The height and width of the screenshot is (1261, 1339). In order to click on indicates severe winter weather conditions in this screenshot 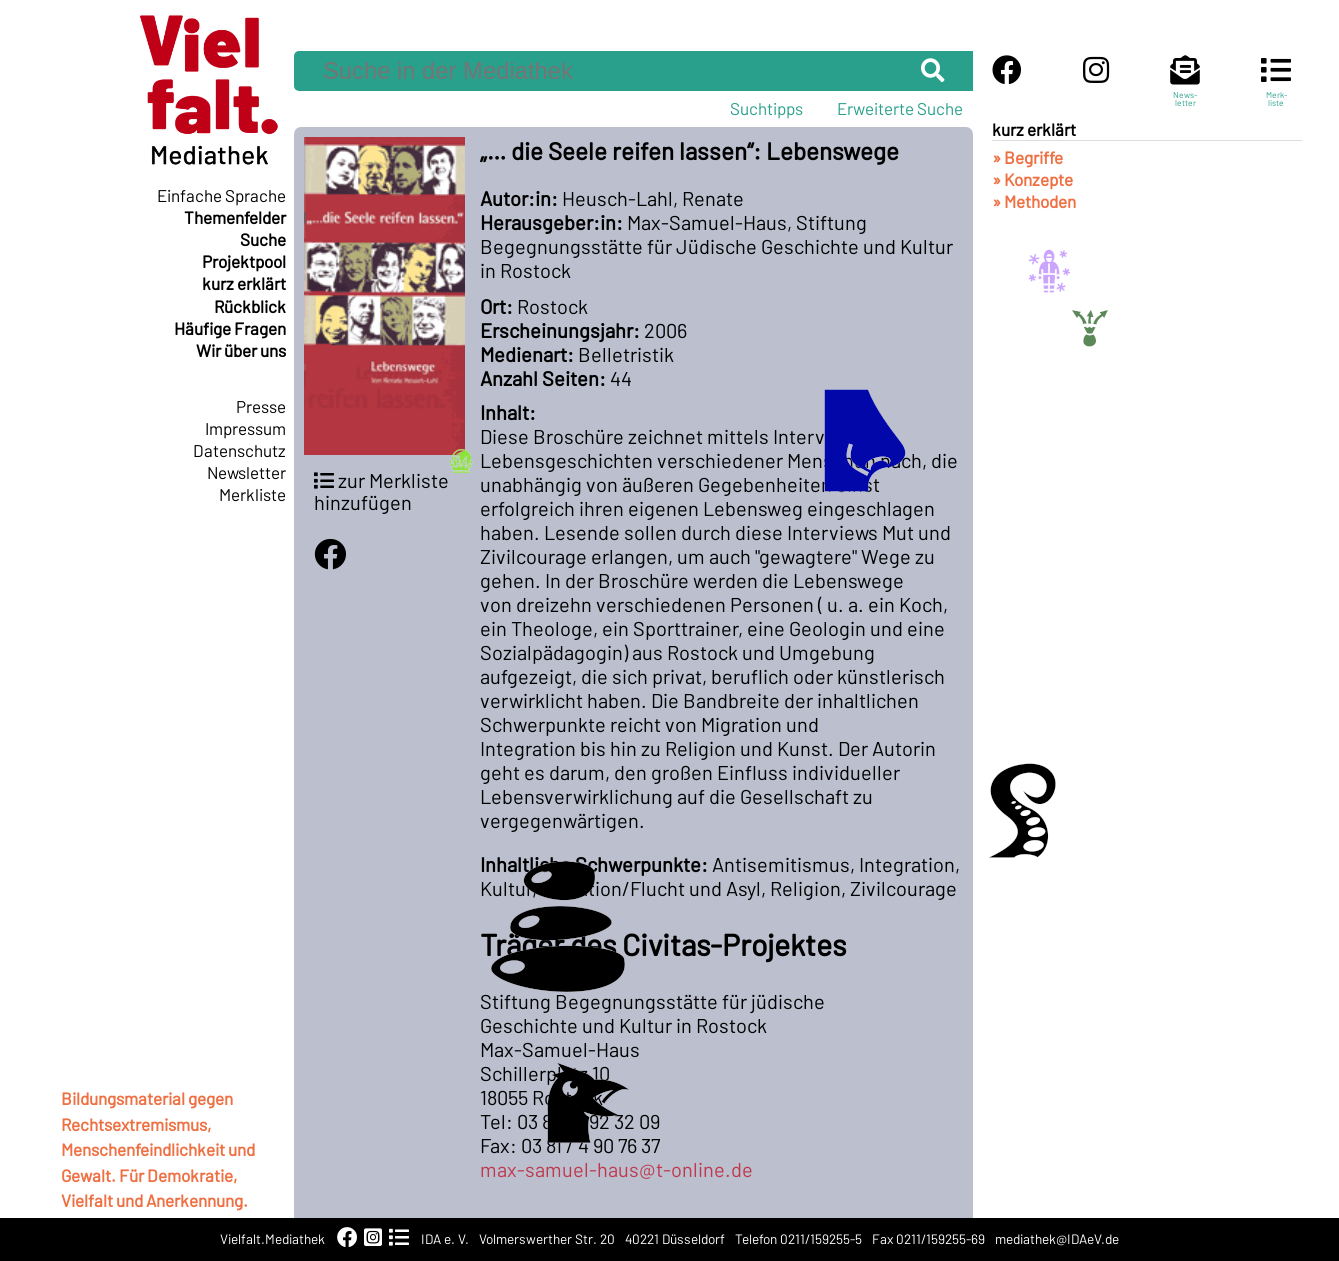, I will do `click(1049, 271)`.